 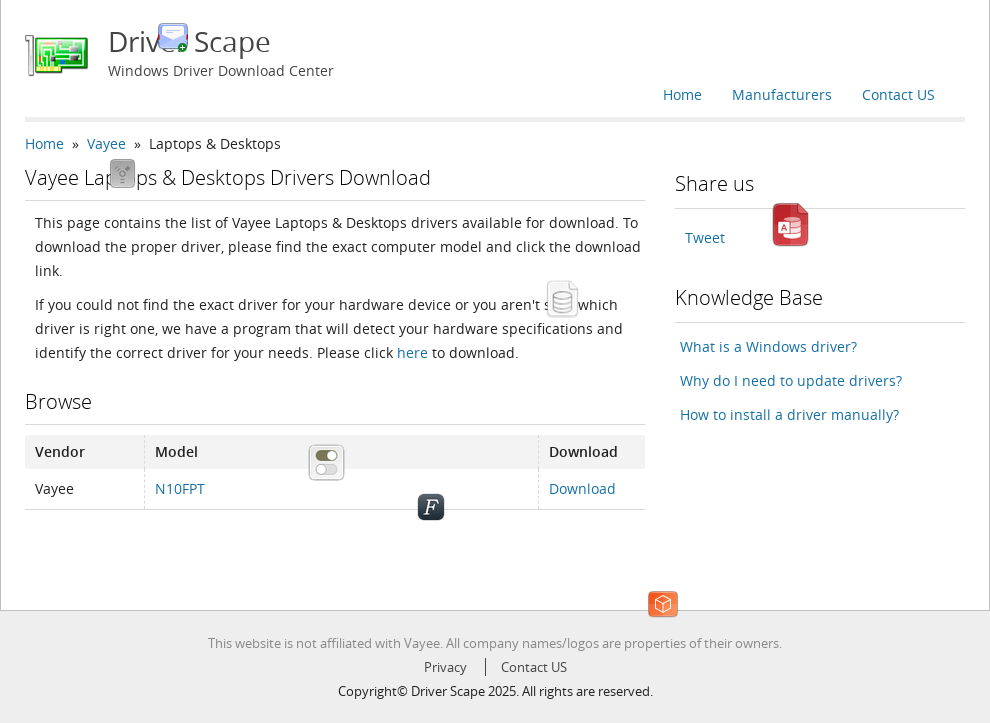 What do you see at coordinates (562, 298) in the screenshot?
I see `indicates a SQL database file` at bounding box center [562, 298].